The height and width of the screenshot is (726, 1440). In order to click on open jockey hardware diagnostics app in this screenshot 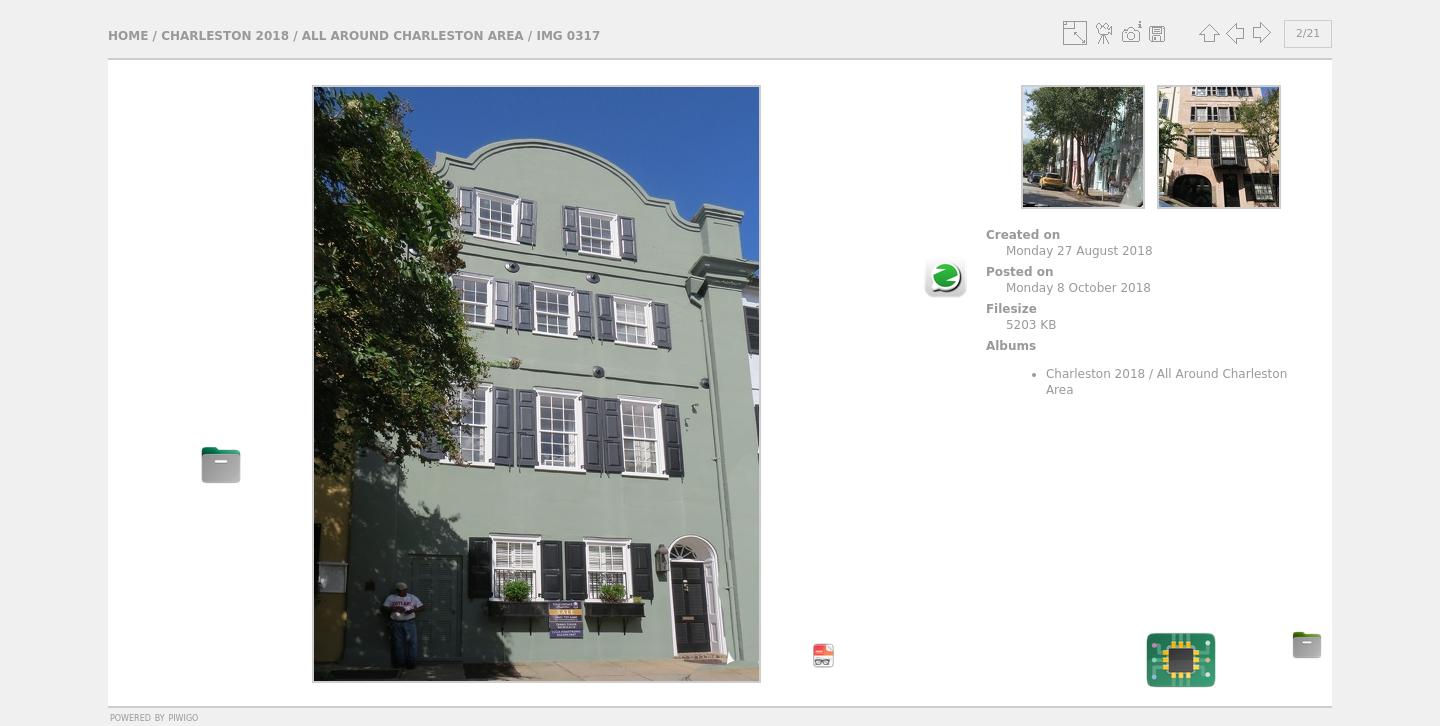, I will do `click(1181, 660)`.